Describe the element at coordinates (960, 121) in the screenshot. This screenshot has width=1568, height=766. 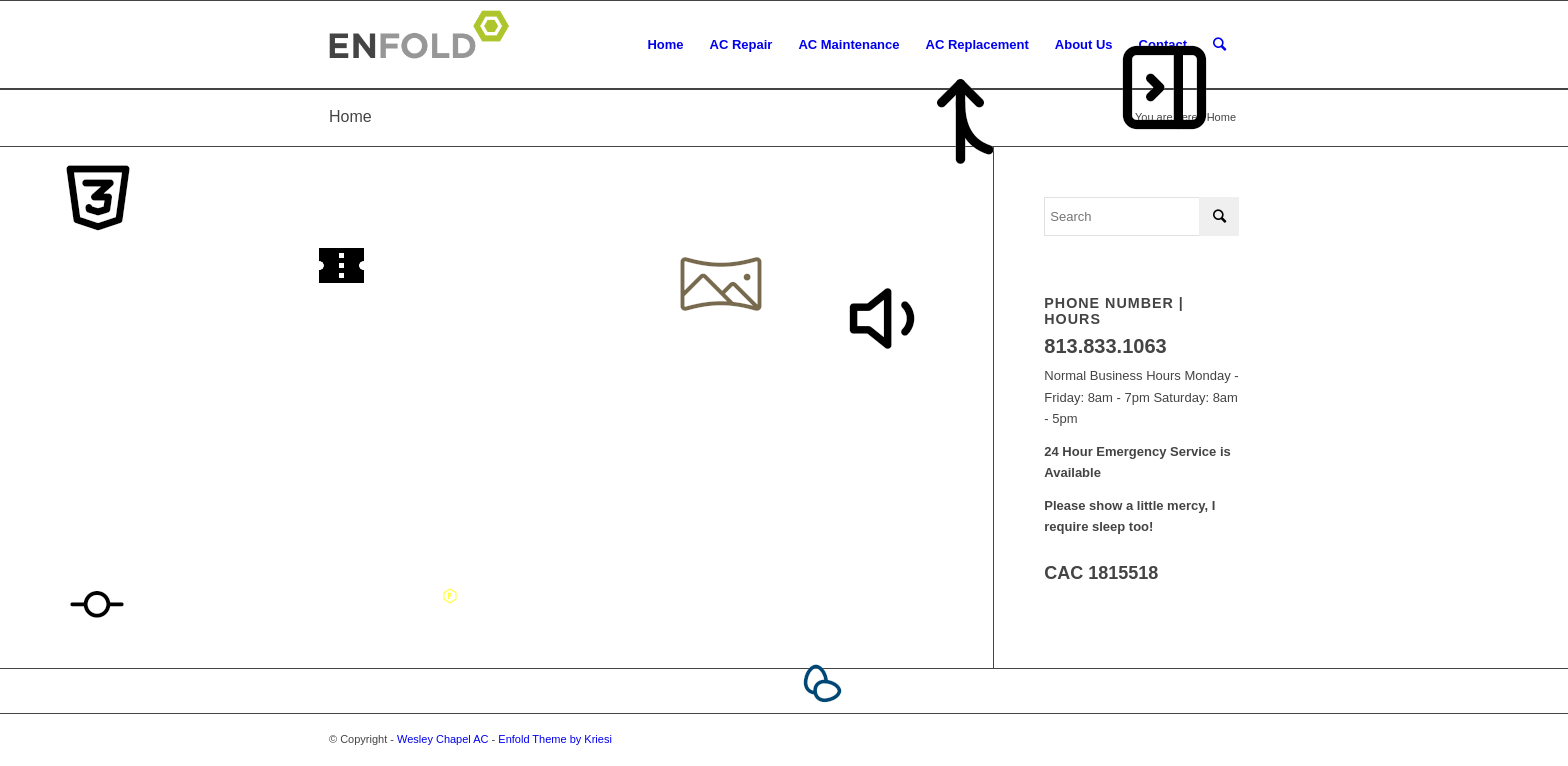
I see `merge lanes or paths to the right` at that location.